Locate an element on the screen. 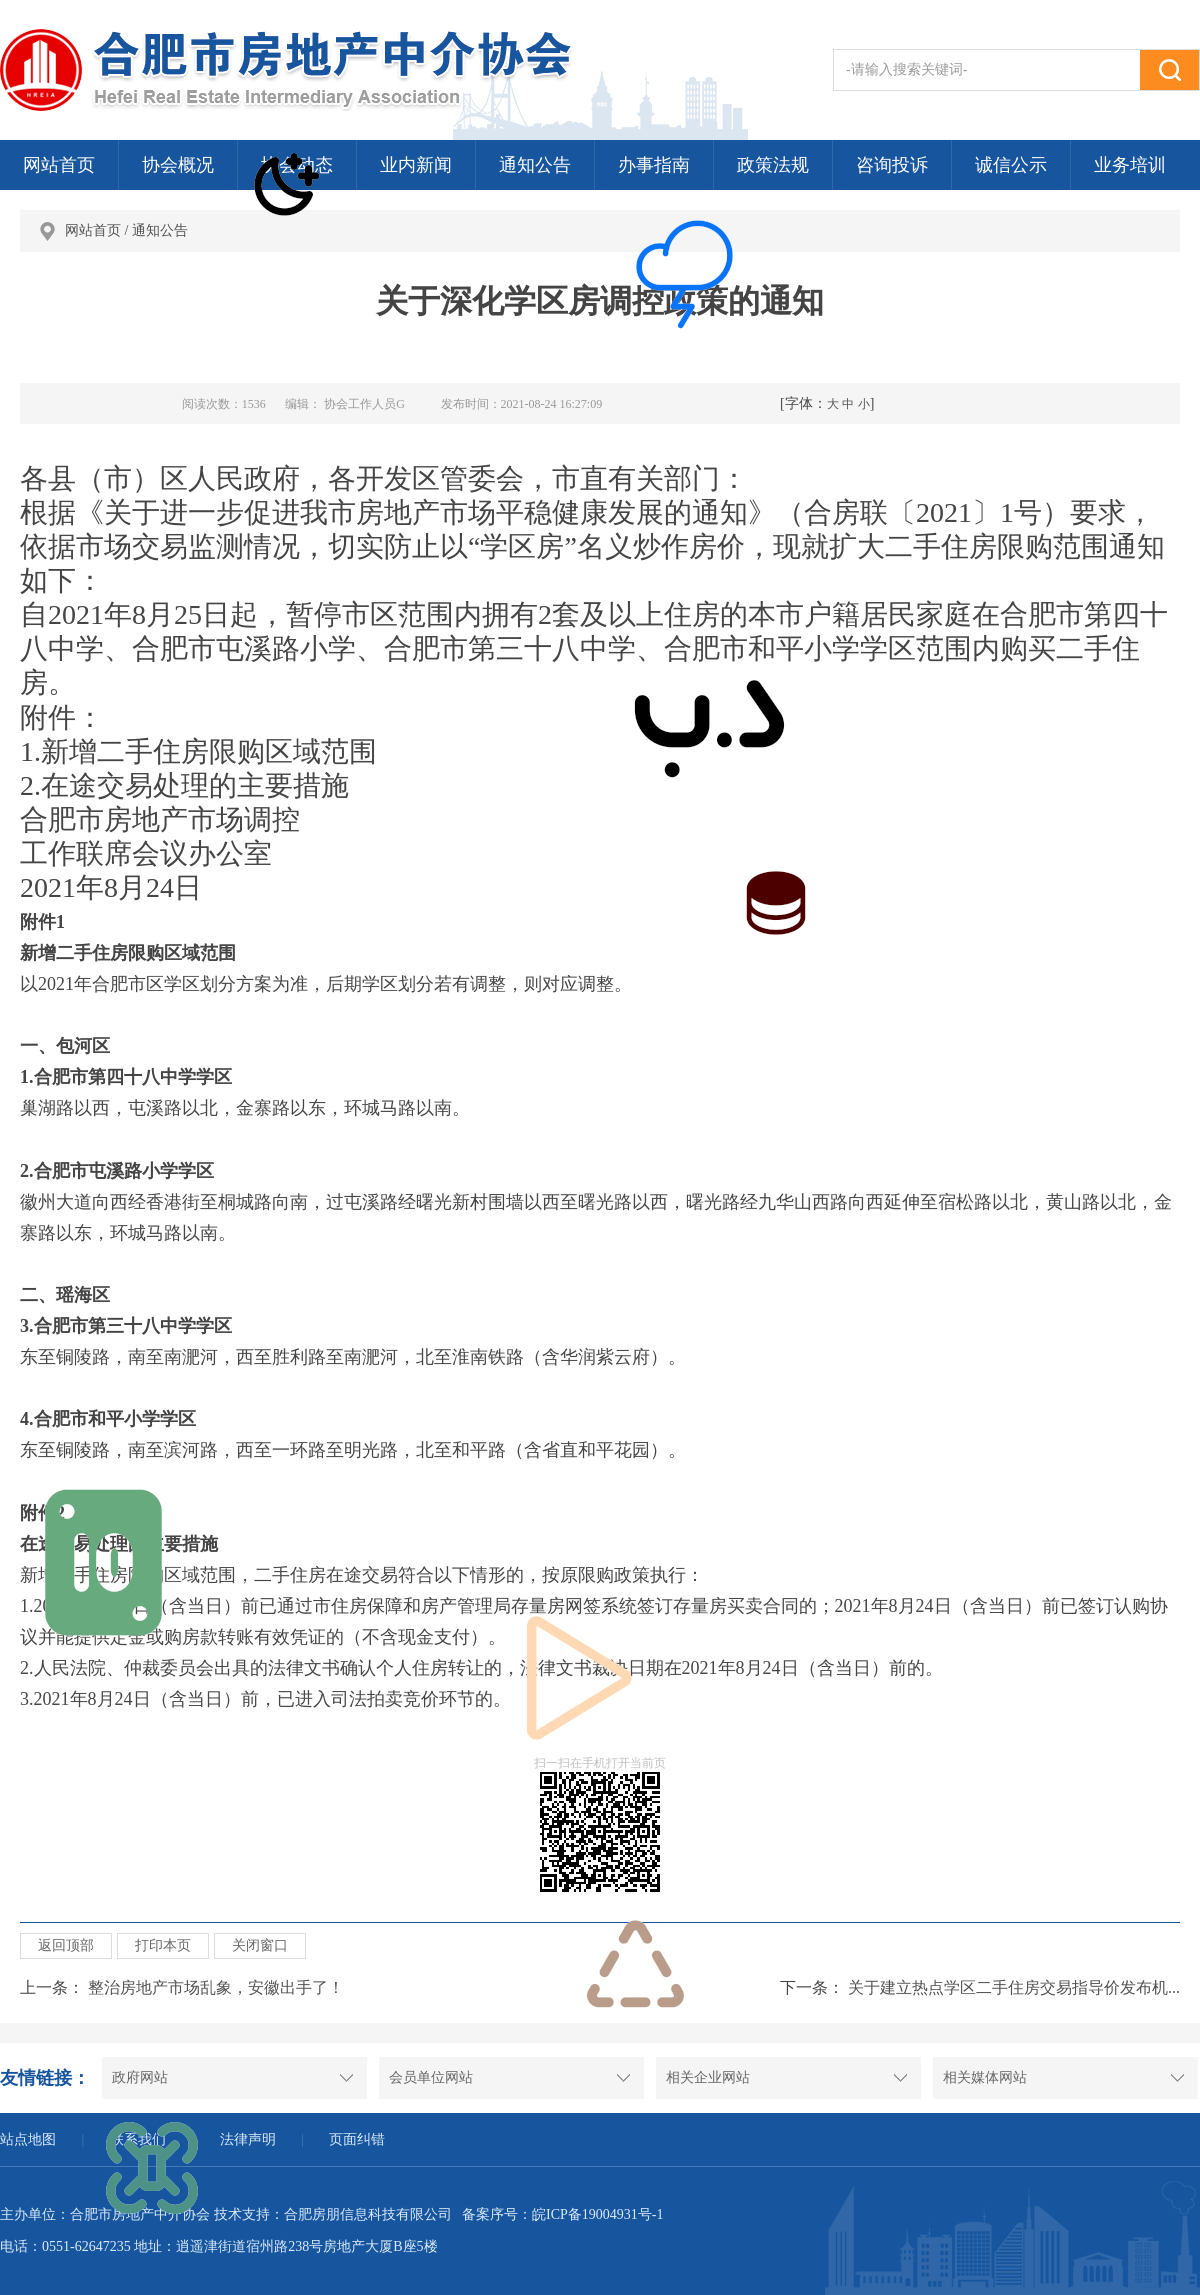 The width and height of the screenshot is (1200, 2295). play media or video content is located at coordinates (565, 1678).